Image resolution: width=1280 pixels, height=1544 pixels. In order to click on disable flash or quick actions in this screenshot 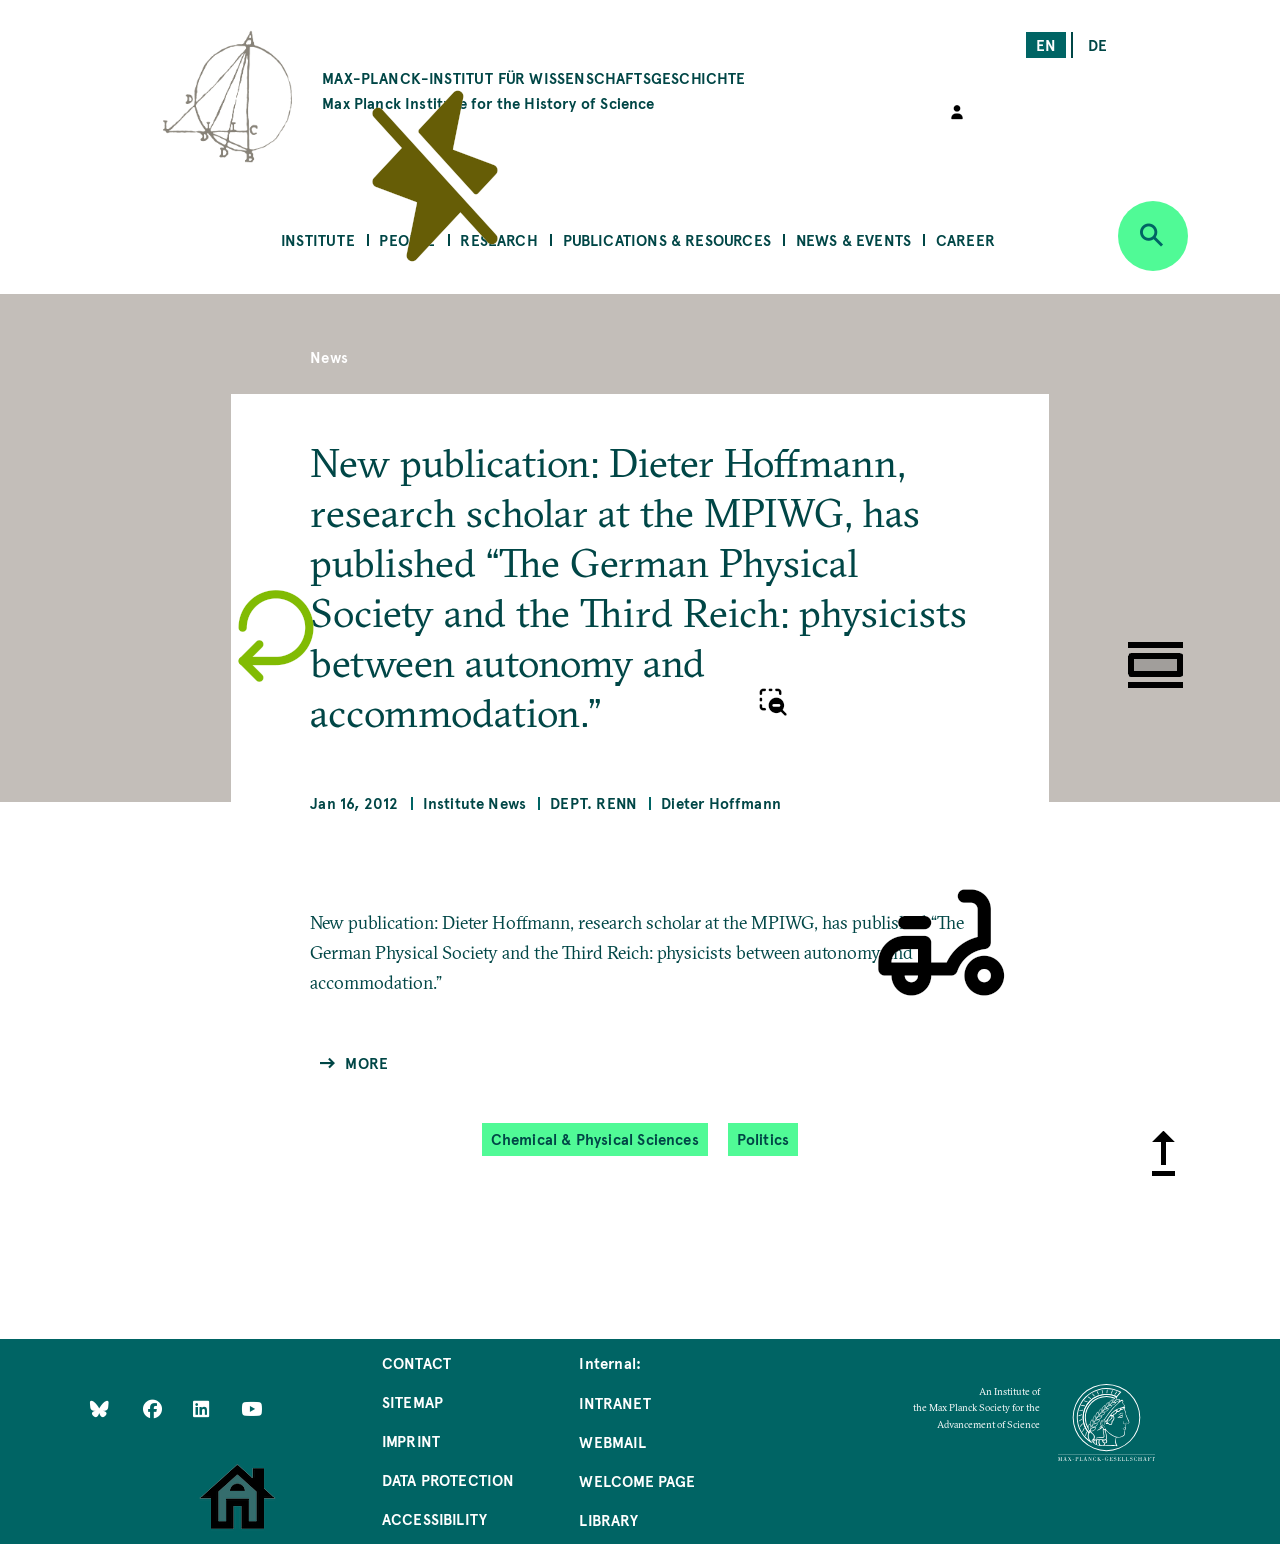, I will do `click(435, 176)`.